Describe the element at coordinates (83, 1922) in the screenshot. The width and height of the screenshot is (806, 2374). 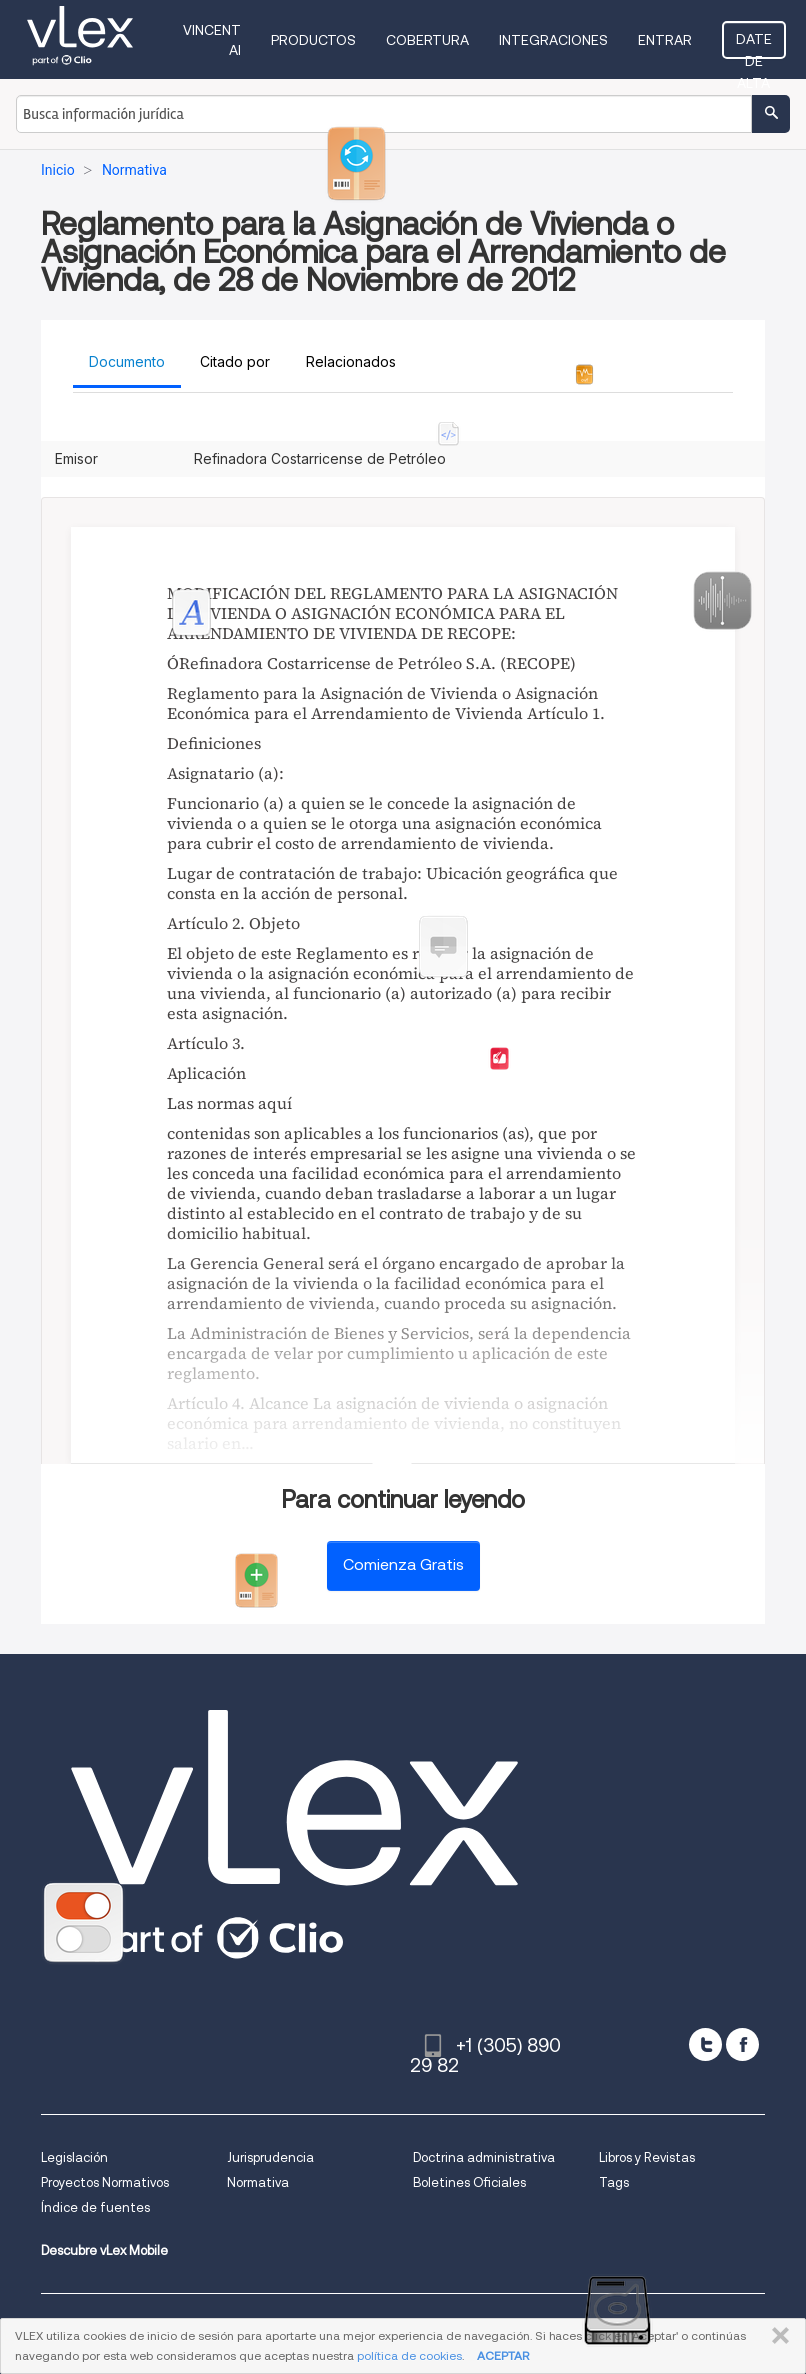
I see `open unity tweak tool settings` at that location.